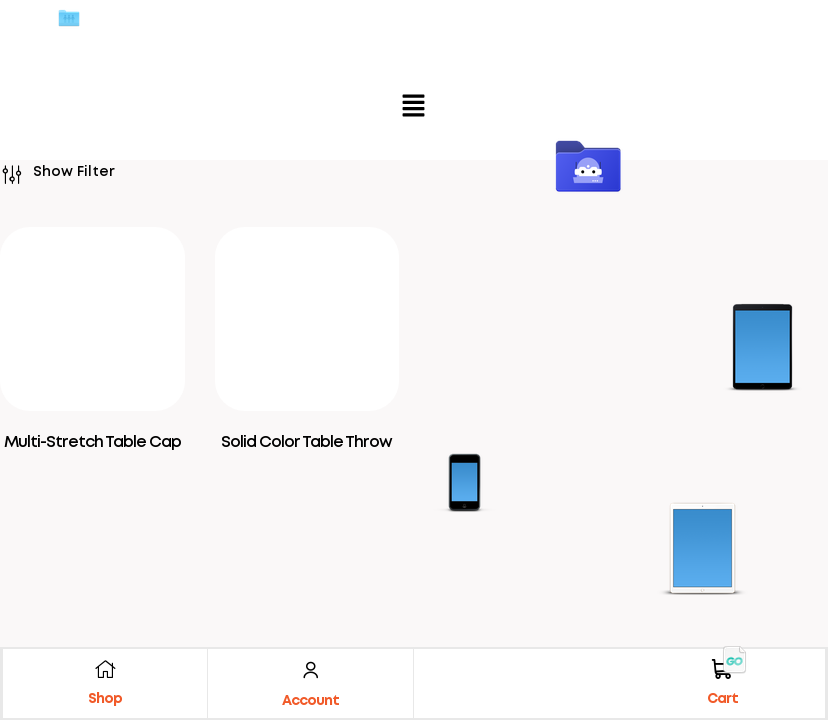  I want to click on a go programming language source file, so click(734, 659).